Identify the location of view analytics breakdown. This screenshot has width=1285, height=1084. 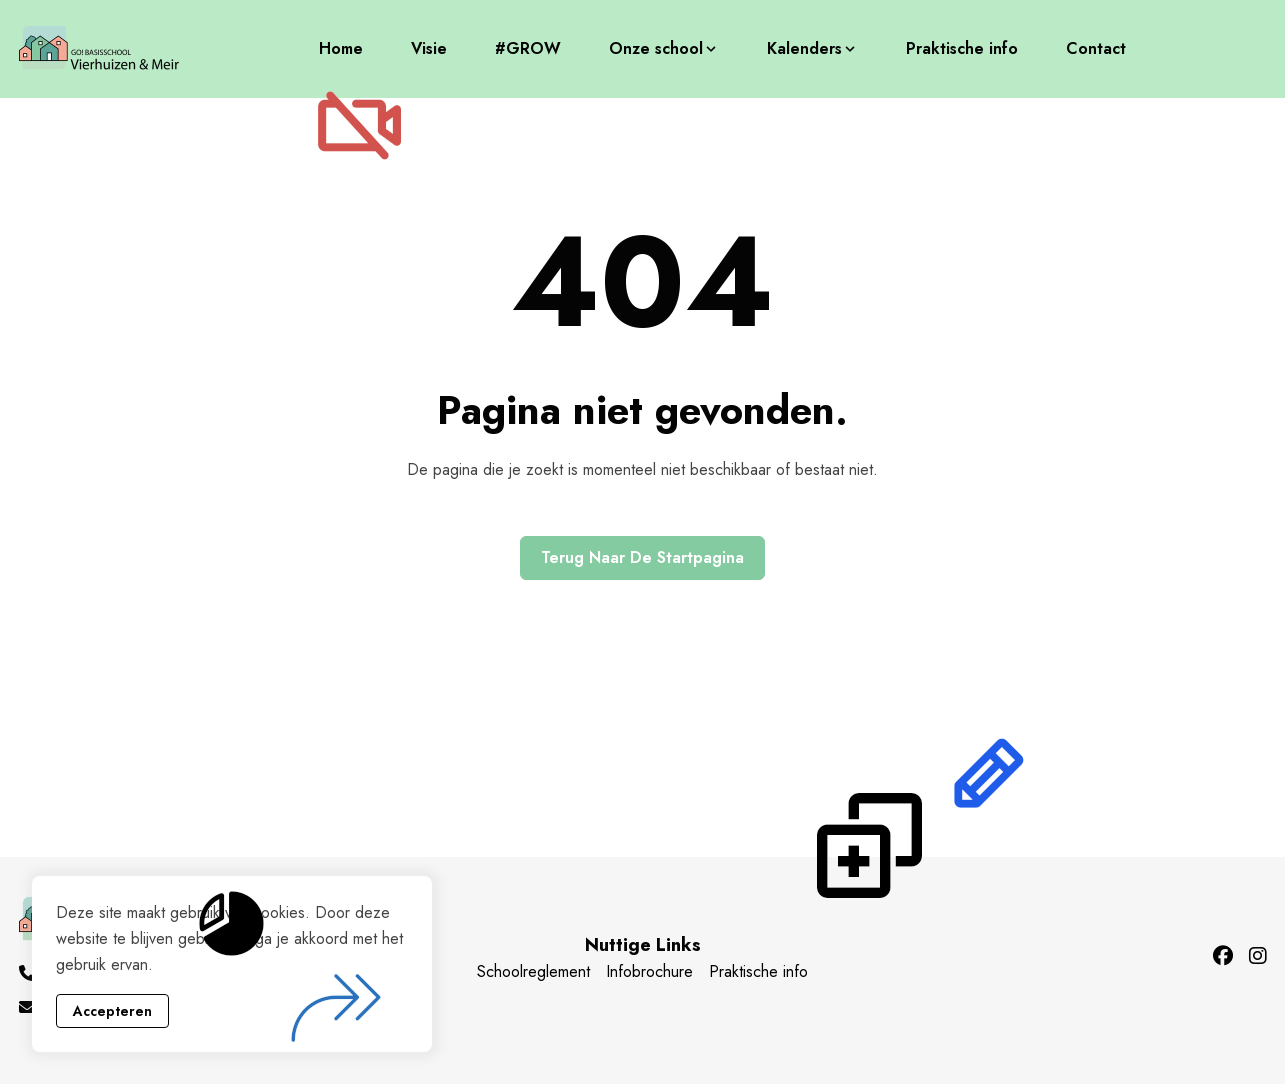
(231, 923).